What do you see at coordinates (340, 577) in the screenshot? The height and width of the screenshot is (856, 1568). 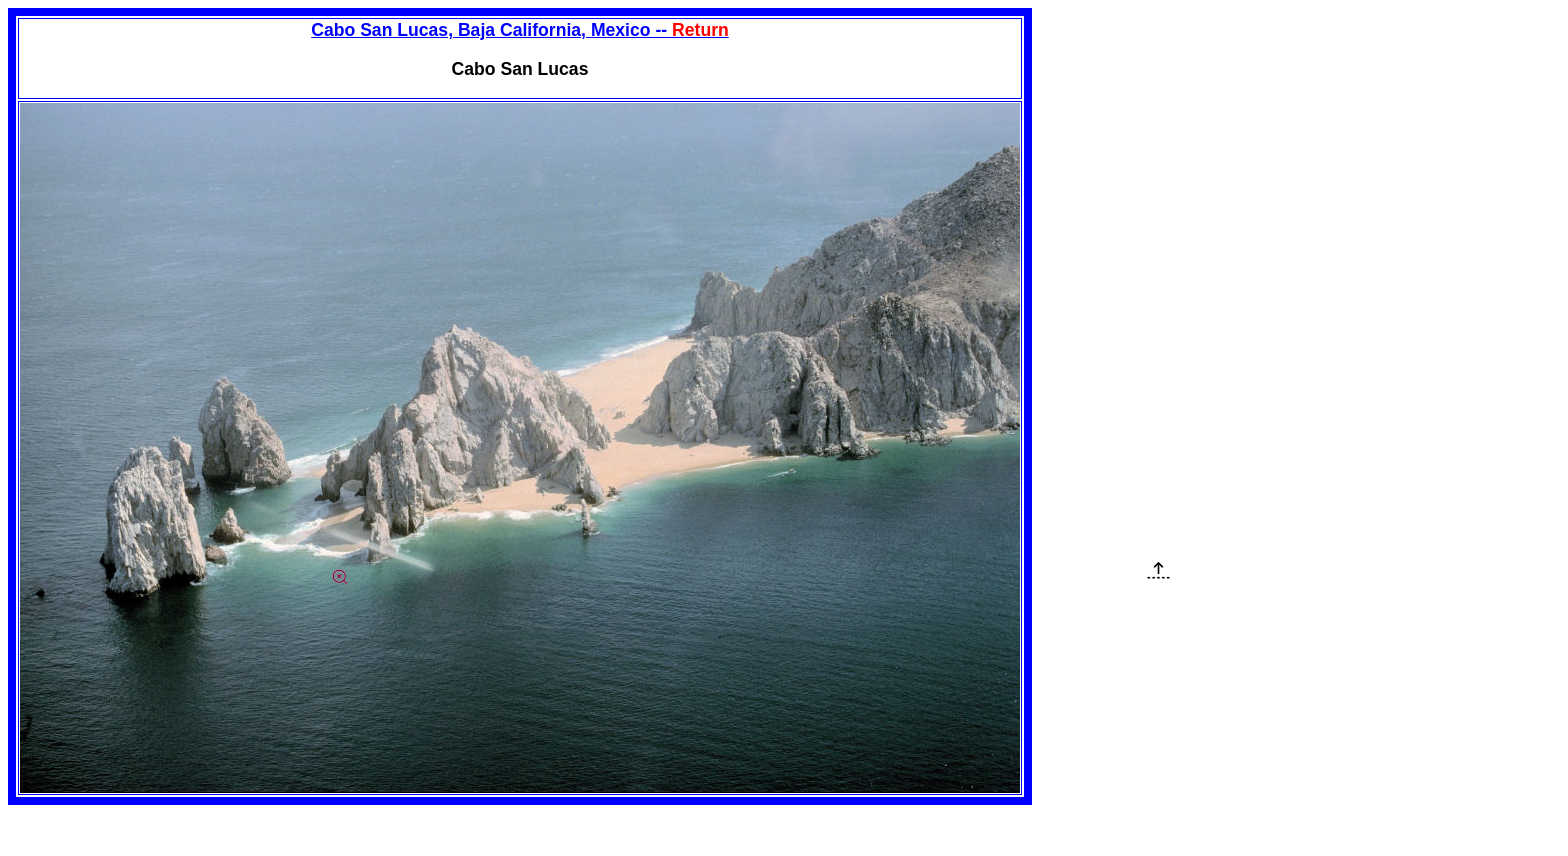 I see `clear search query` at bounding box center [340, 577].